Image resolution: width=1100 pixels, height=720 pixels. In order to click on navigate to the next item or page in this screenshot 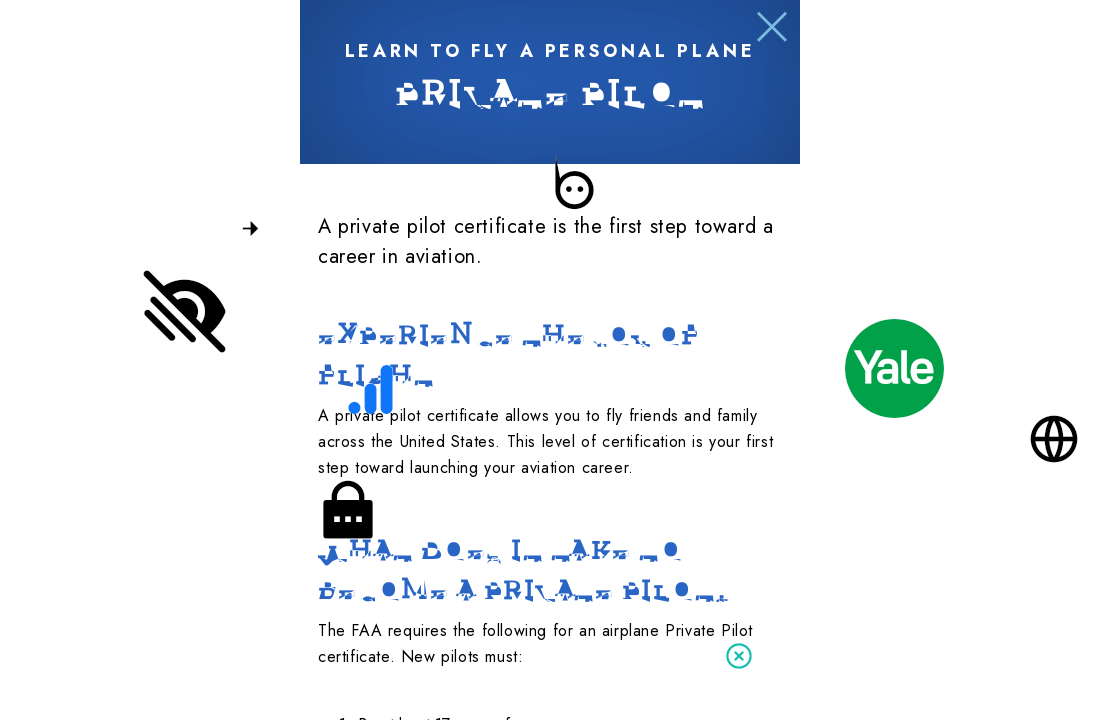, I will do `click(250, 228)`.